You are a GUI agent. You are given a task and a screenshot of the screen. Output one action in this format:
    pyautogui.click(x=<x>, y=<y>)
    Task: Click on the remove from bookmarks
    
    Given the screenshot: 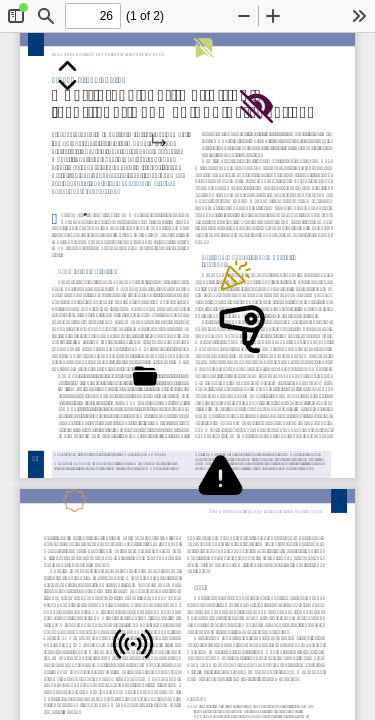 What is the action you would take?
    pyautogui.click(x=204, y=48)
    